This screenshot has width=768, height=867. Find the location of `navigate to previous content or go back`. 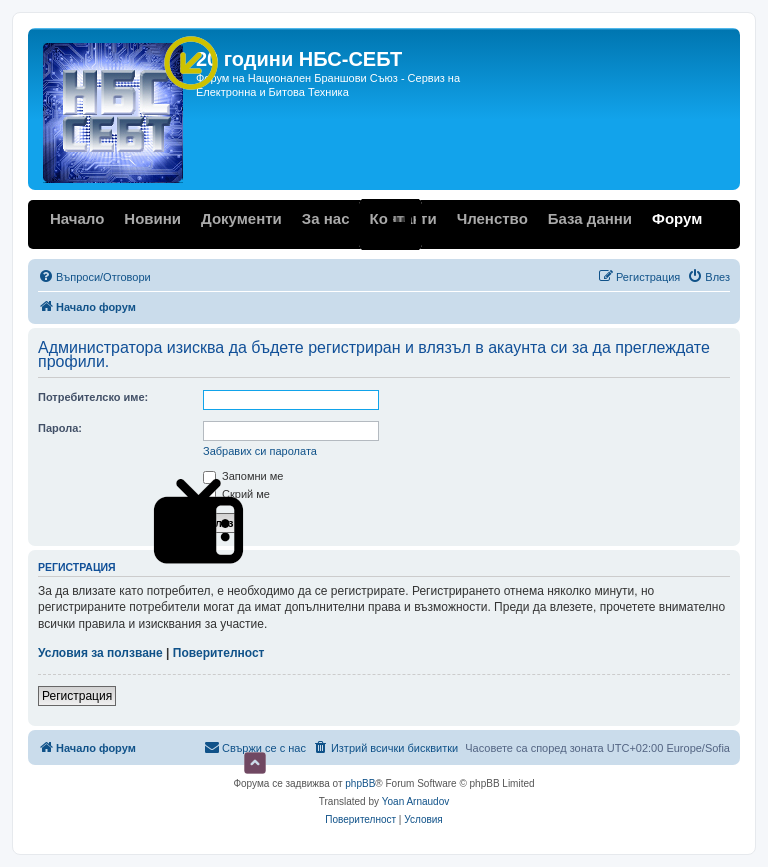

navigate to previous content or go back is located at coordinates (191, 63).